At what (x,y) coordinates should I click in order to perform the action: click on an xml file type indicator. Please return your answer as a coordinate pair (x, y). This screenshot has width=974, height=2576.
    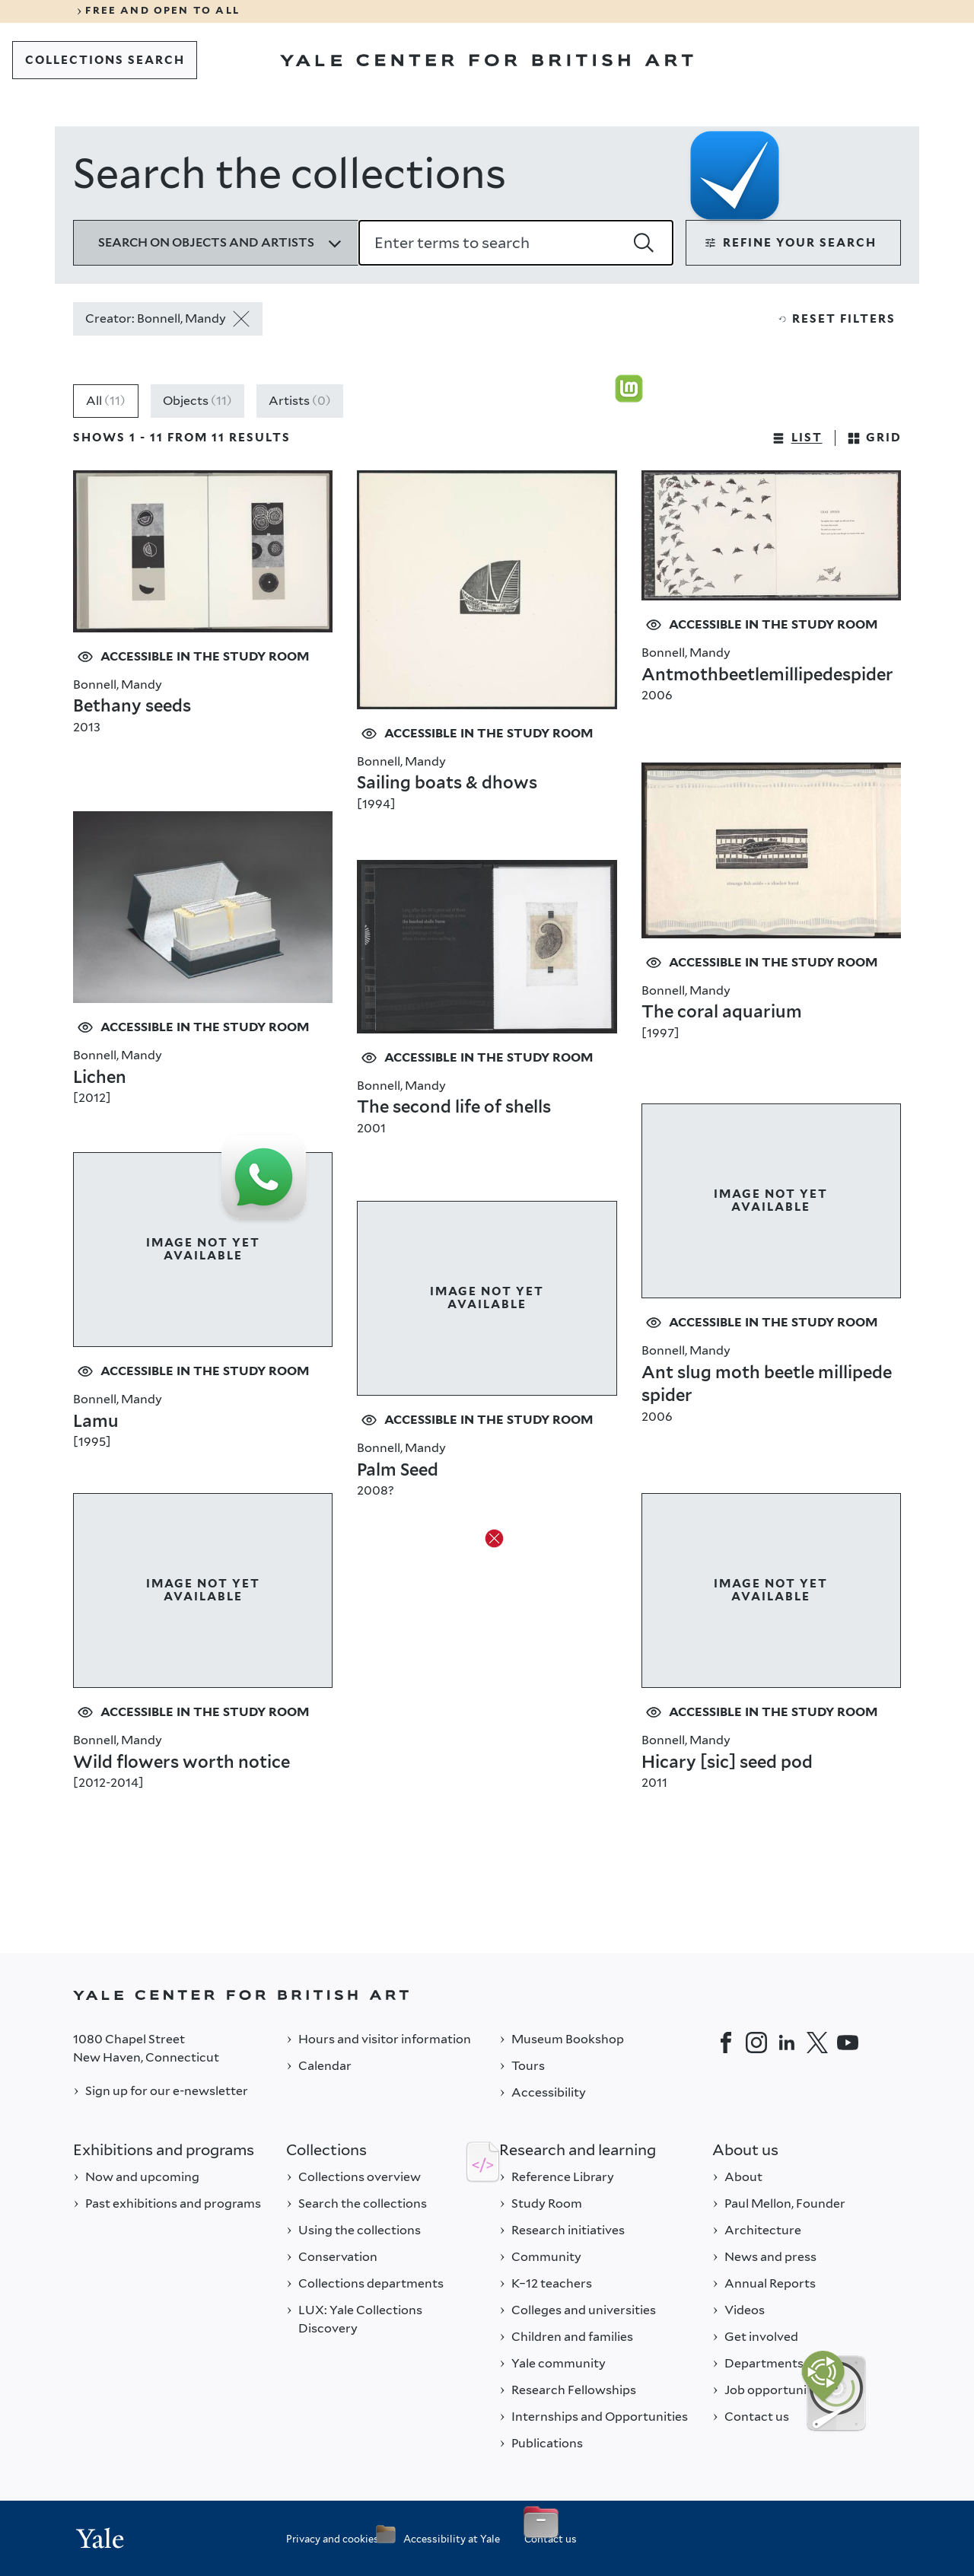
    Looking at the image, I should click on (482, 2161).